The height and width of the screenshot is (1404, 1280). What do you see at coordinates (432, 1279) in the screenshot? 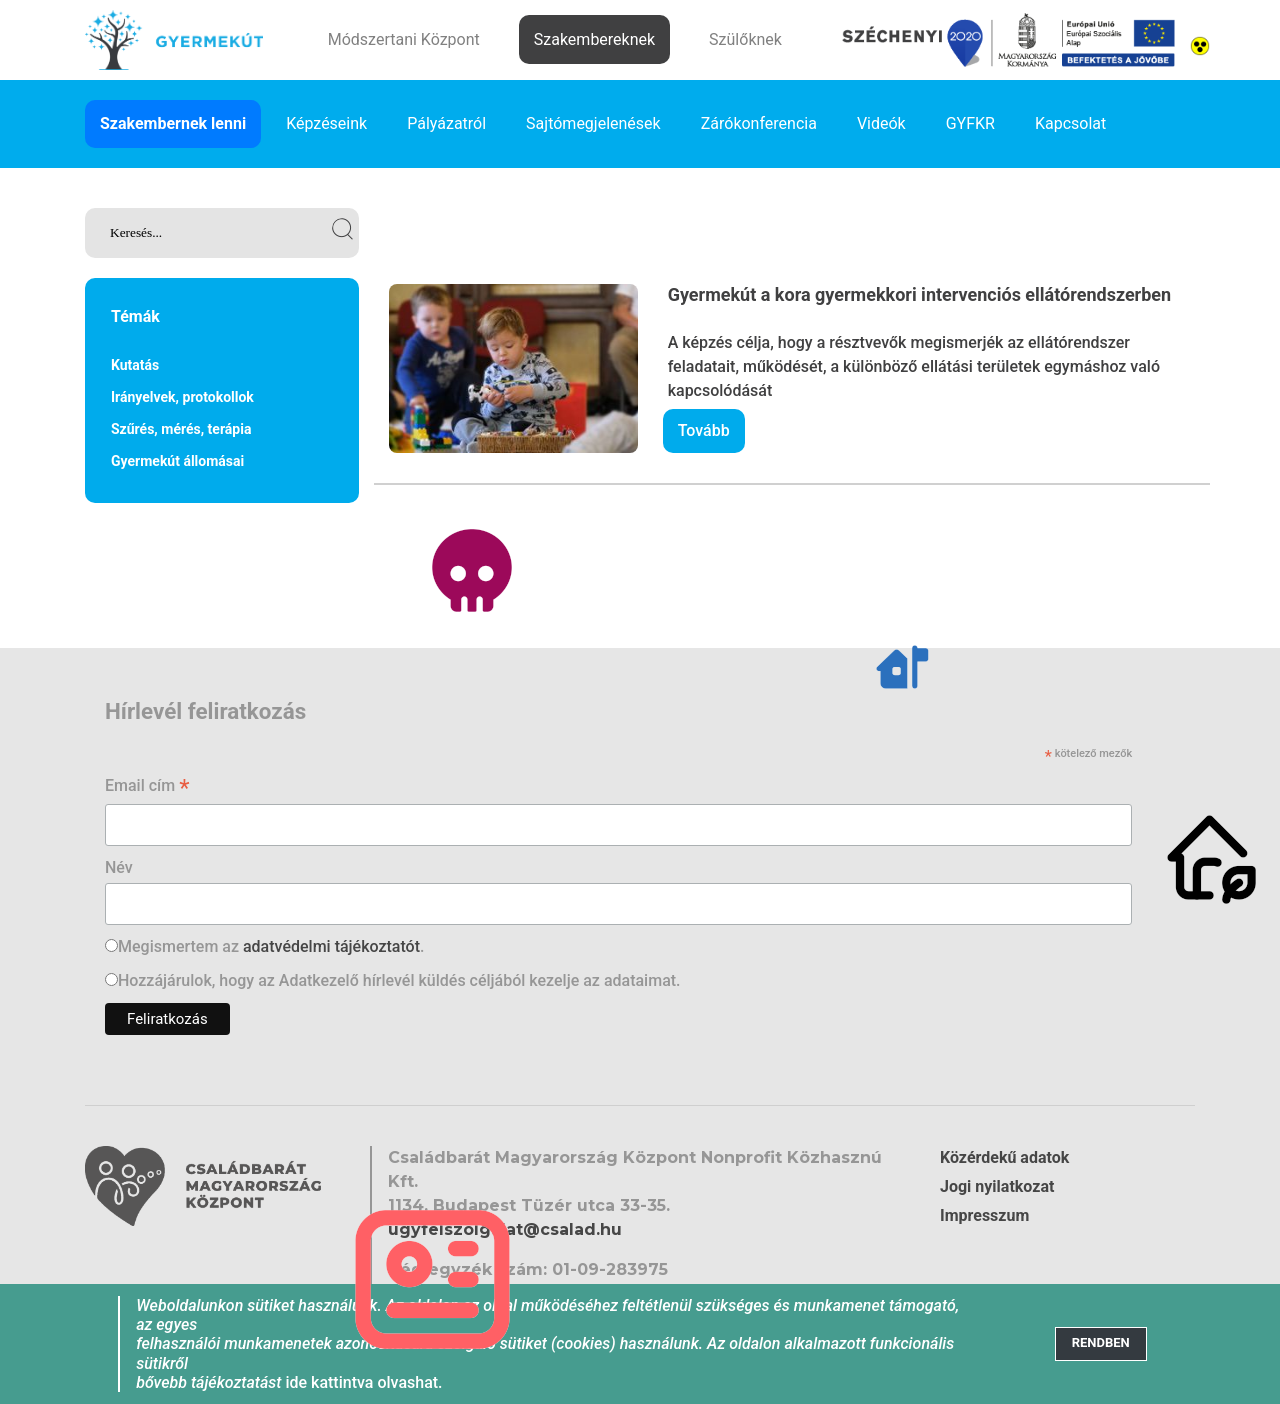
I see `view your profile or identification card` at bounding box center [432, 1279].